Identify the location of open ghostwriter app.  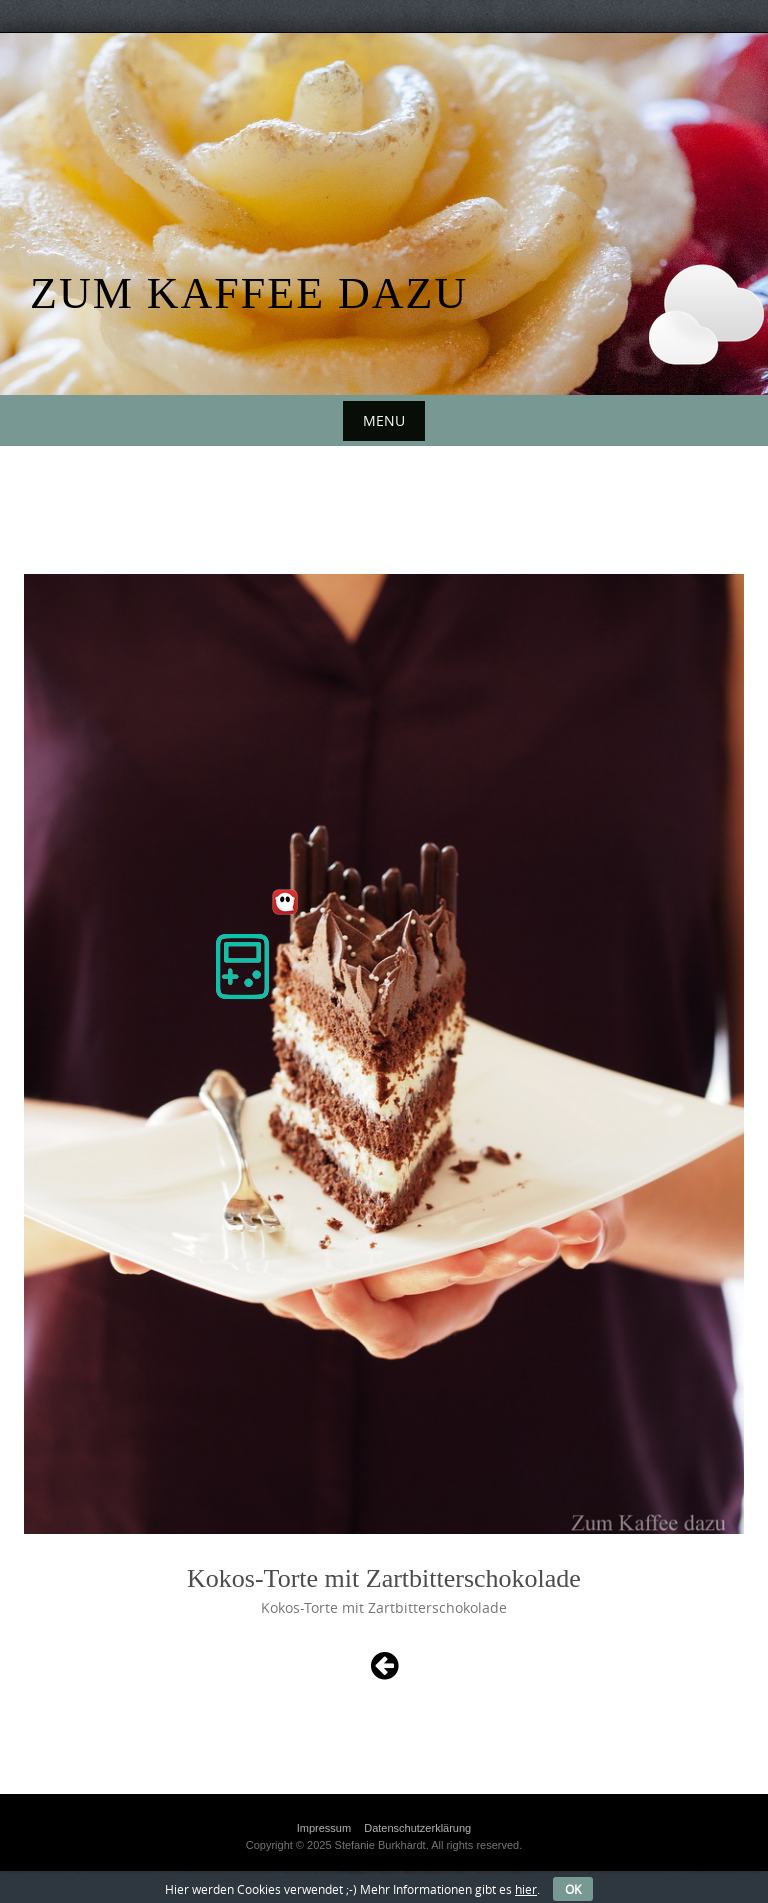
(285, 902).